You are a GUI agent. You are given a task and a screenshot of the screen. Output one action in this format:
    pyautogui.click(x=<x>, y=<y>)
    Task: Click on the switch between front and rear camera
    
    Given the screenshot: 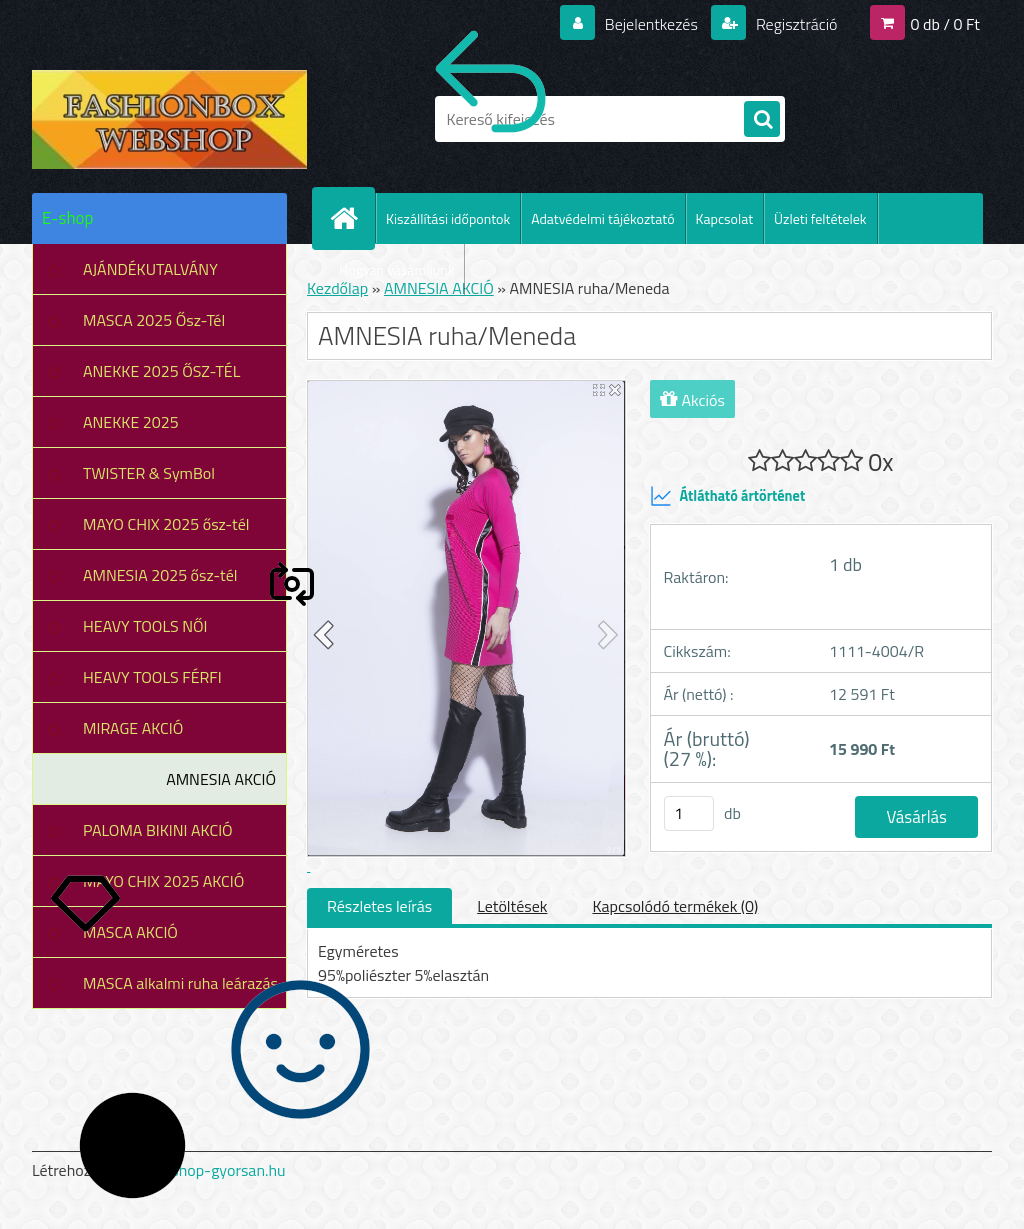 What is the action you would take?
    pyautogui.click(x=292, y=584)
    